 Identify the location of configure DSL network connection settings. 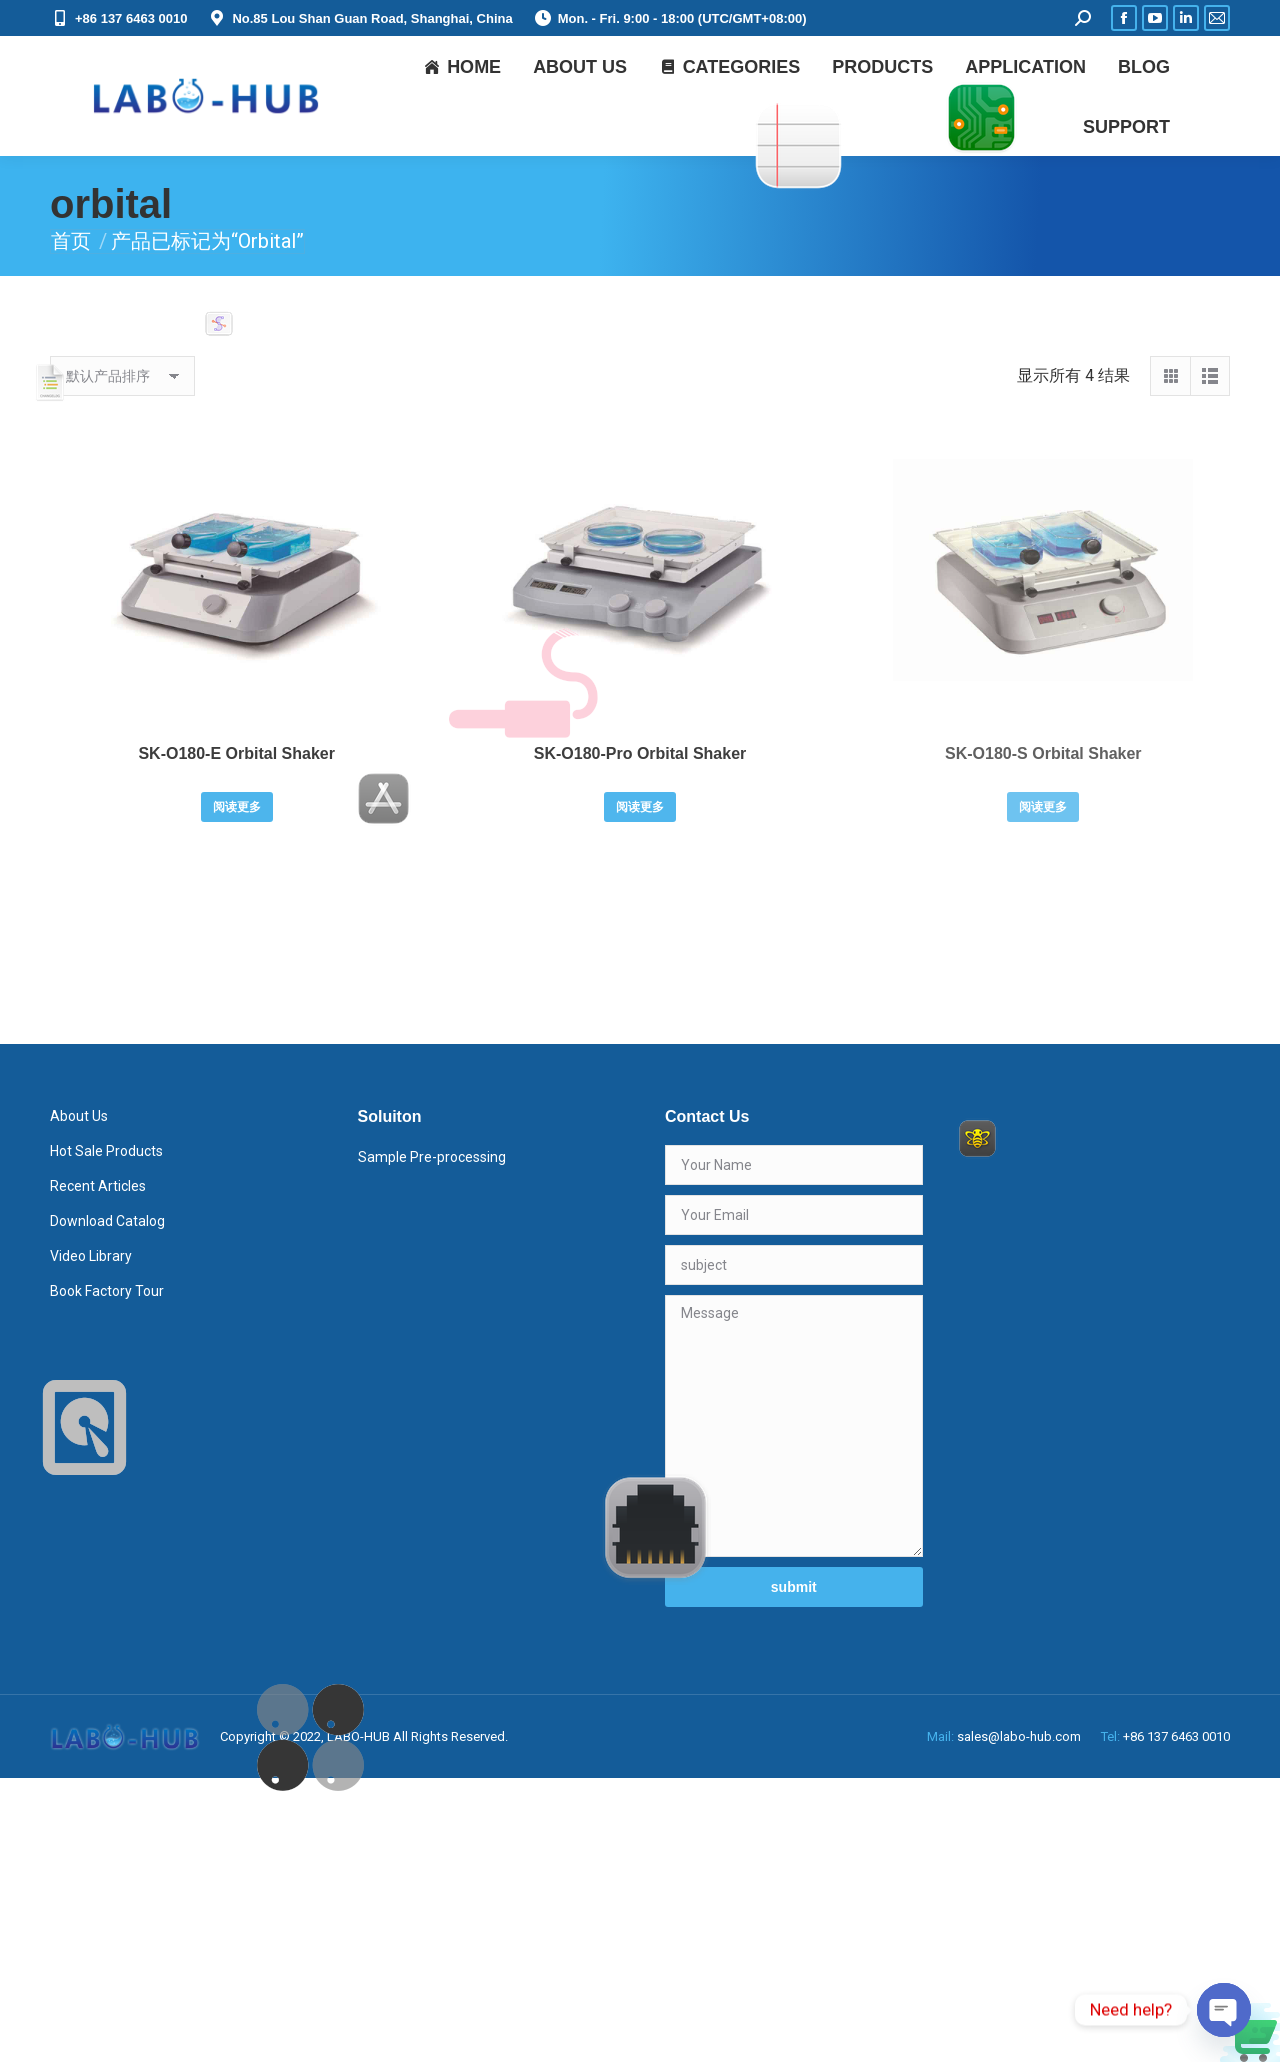
(655, 1529).